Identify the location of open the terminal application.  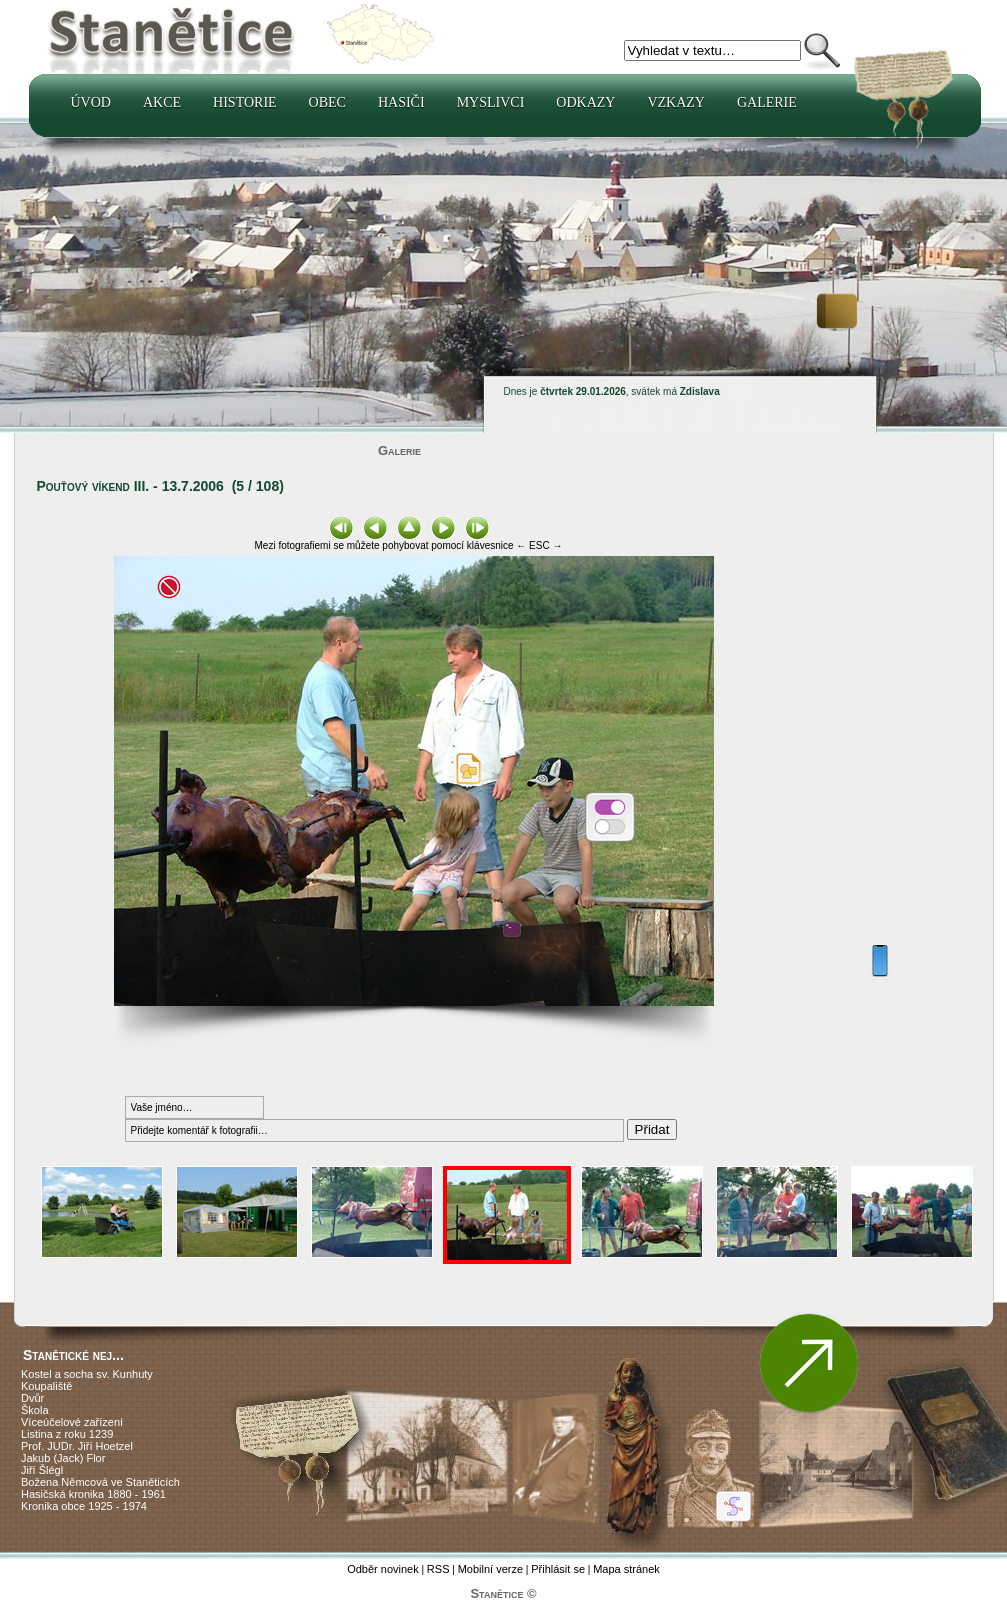
(512, 929).